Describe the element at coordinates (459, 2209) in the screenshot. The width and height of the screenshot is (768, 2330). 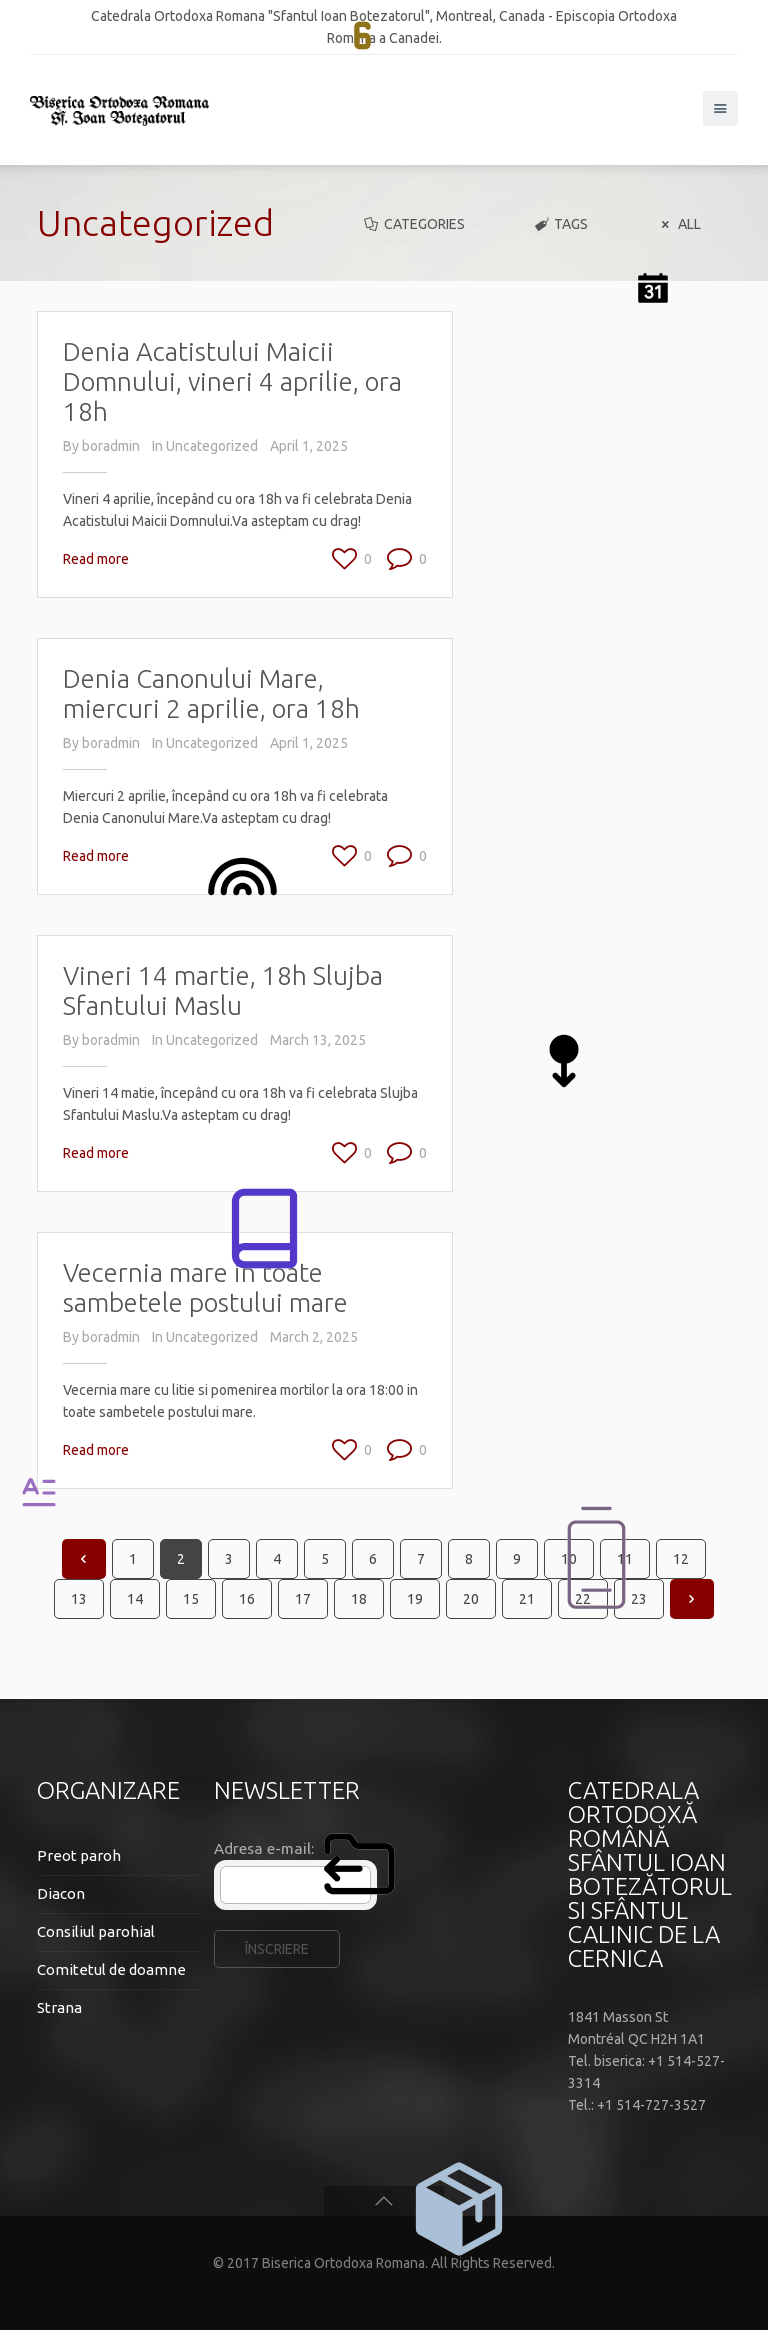
I see `view package or shipment details` at that location.